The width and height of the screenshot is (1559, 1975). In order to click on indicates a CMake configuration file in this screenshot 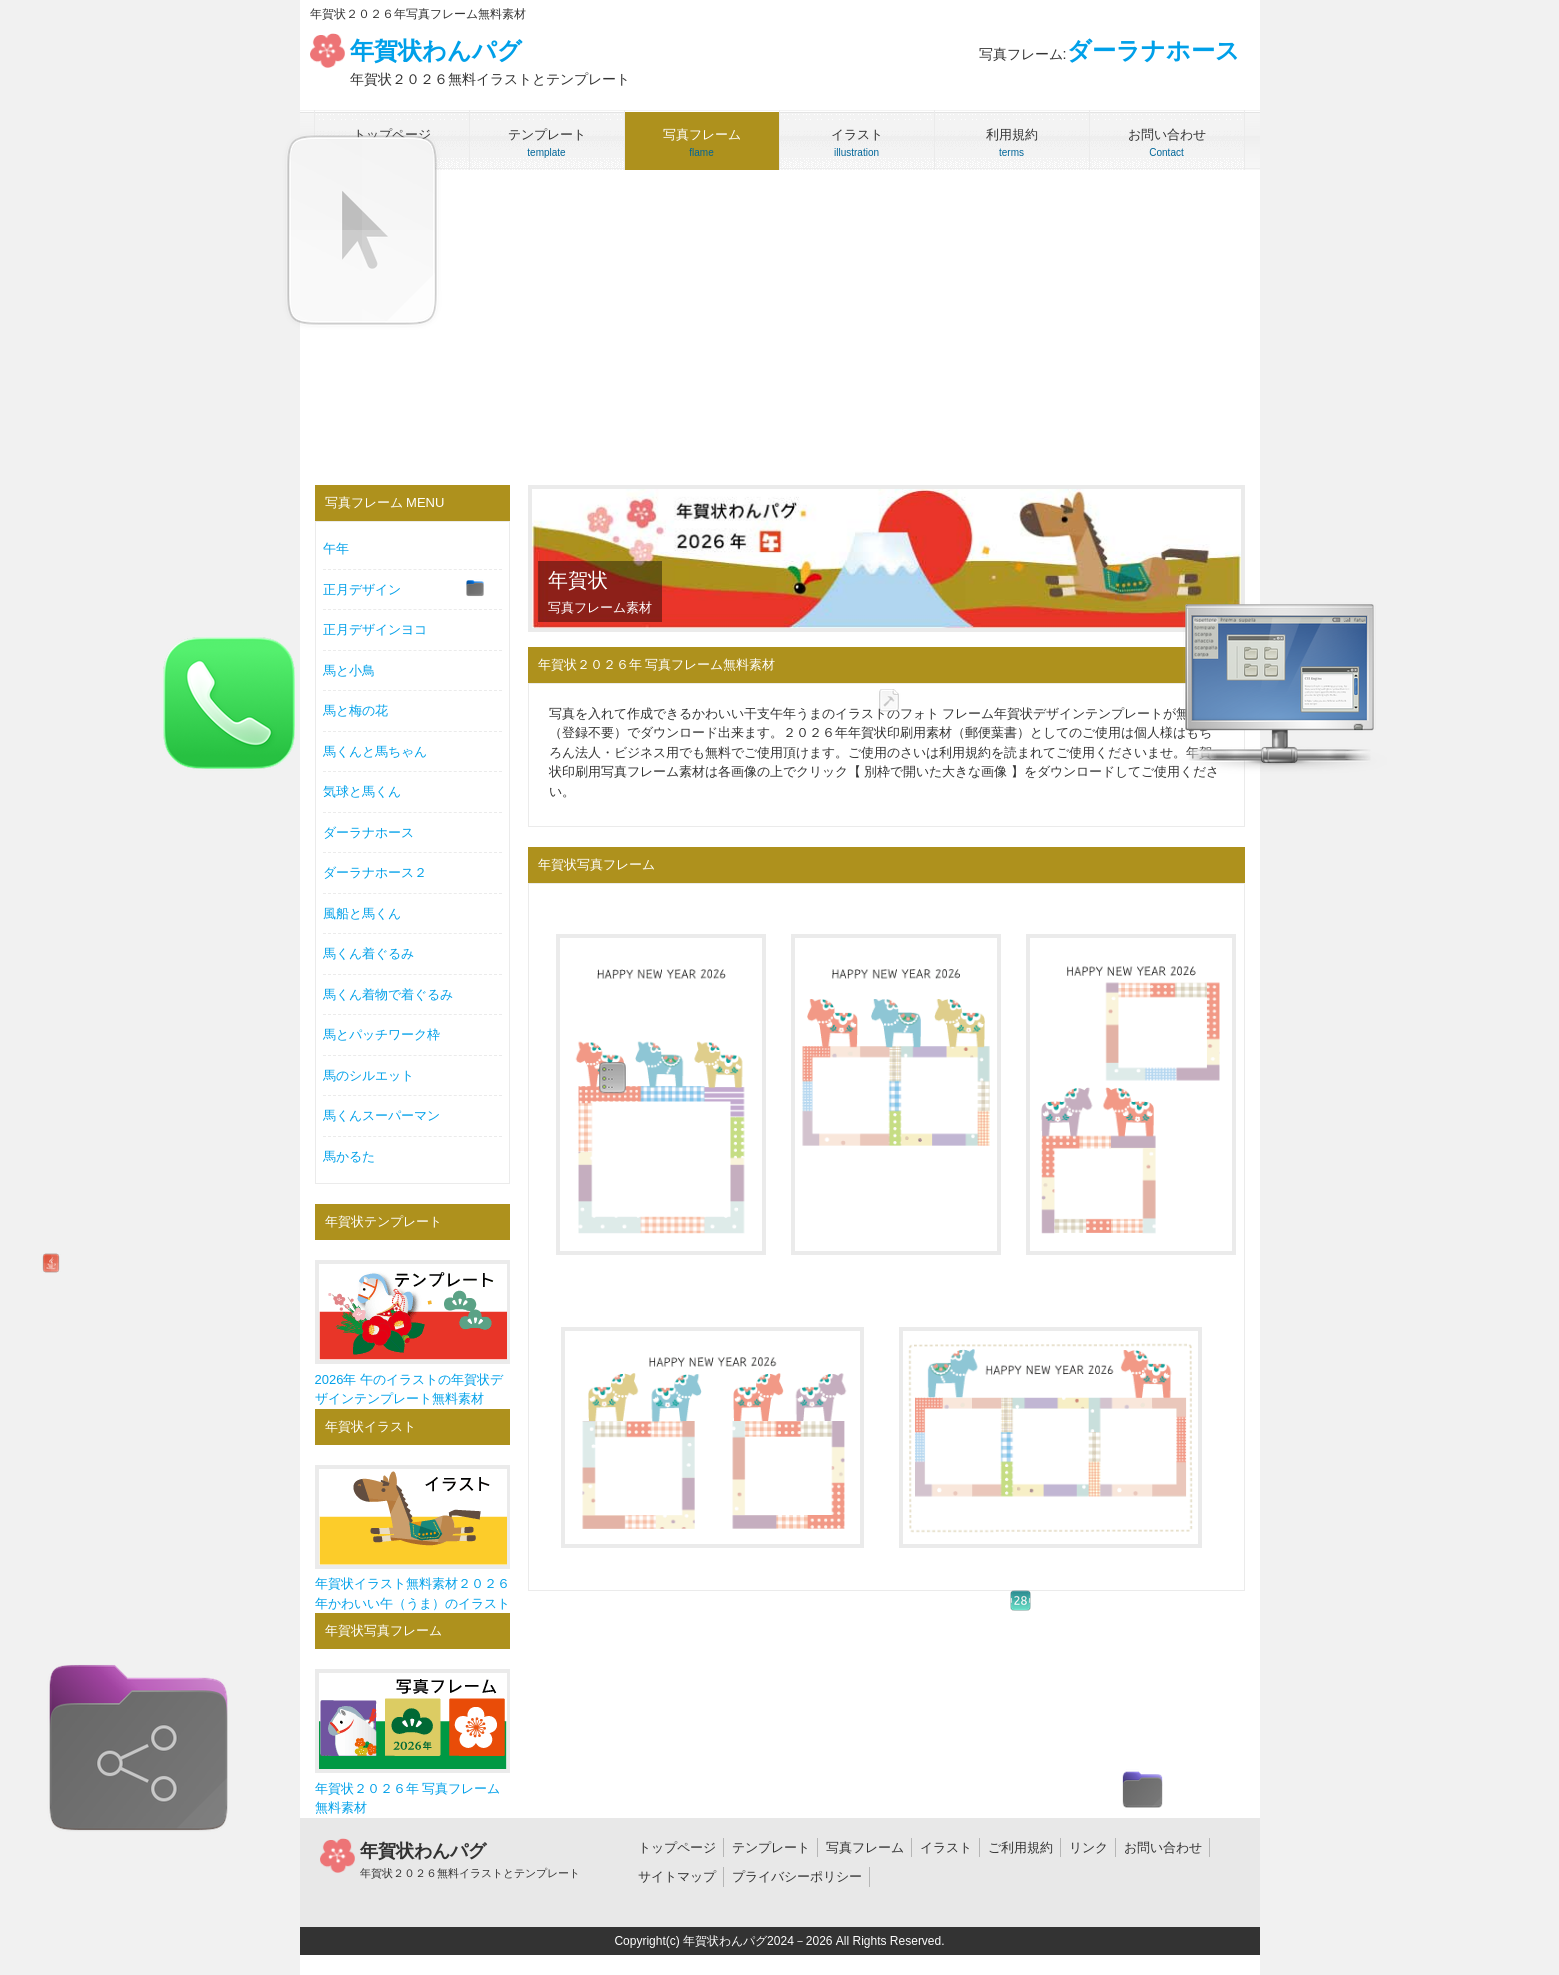, I will do `click(889, 700)`.